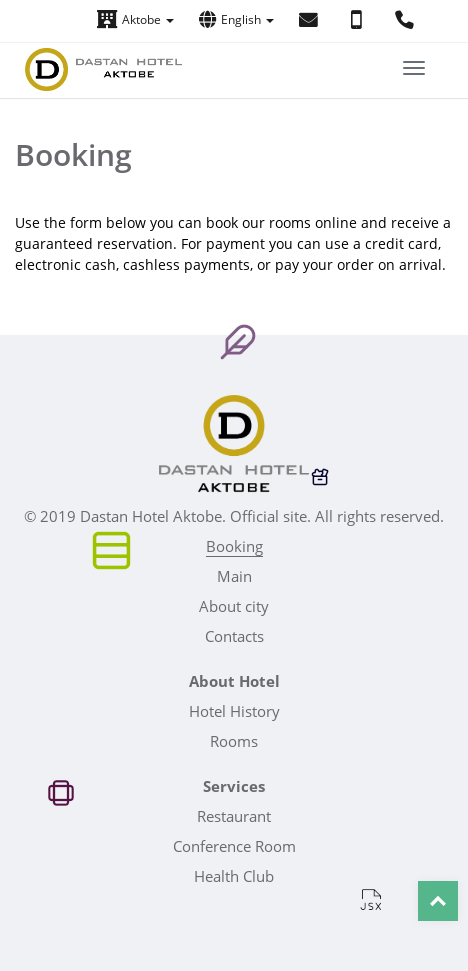  I want to click on jsx file type indicator, so click(371, 900).